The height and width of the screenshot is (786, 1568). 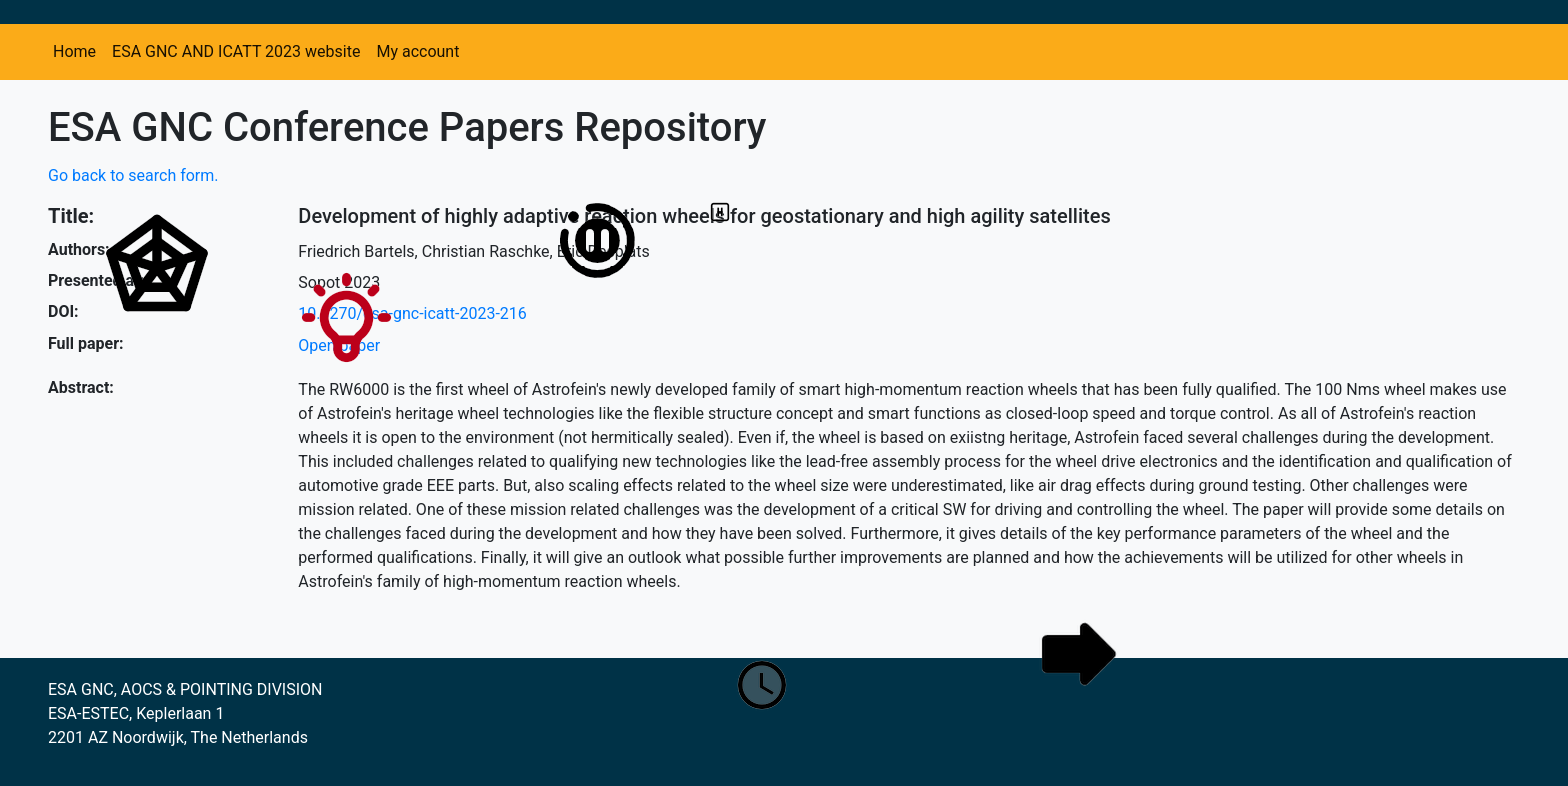 What do you see at coordinates (346, 317) in the screenshot?
I see `view tips or suggestions` at bounding box center [346, 317].